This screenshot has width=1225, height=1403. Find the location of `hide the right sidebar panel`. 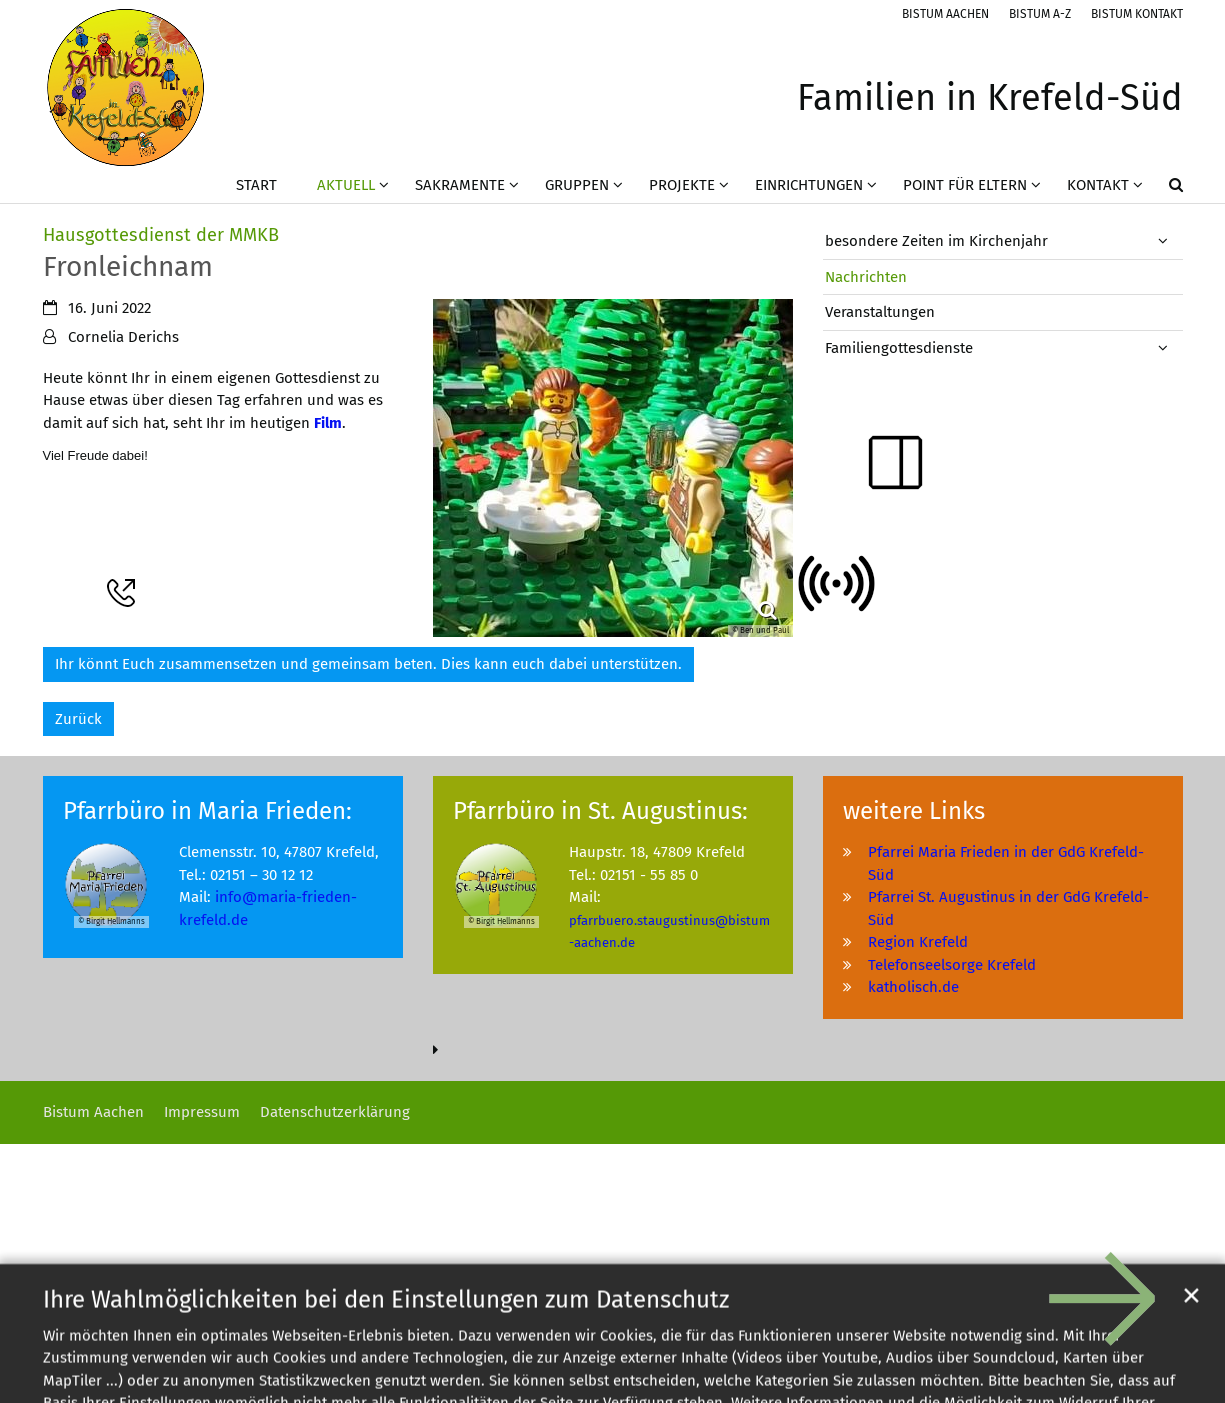

hide the right sidebar panel is located at coordinates (895, 462).